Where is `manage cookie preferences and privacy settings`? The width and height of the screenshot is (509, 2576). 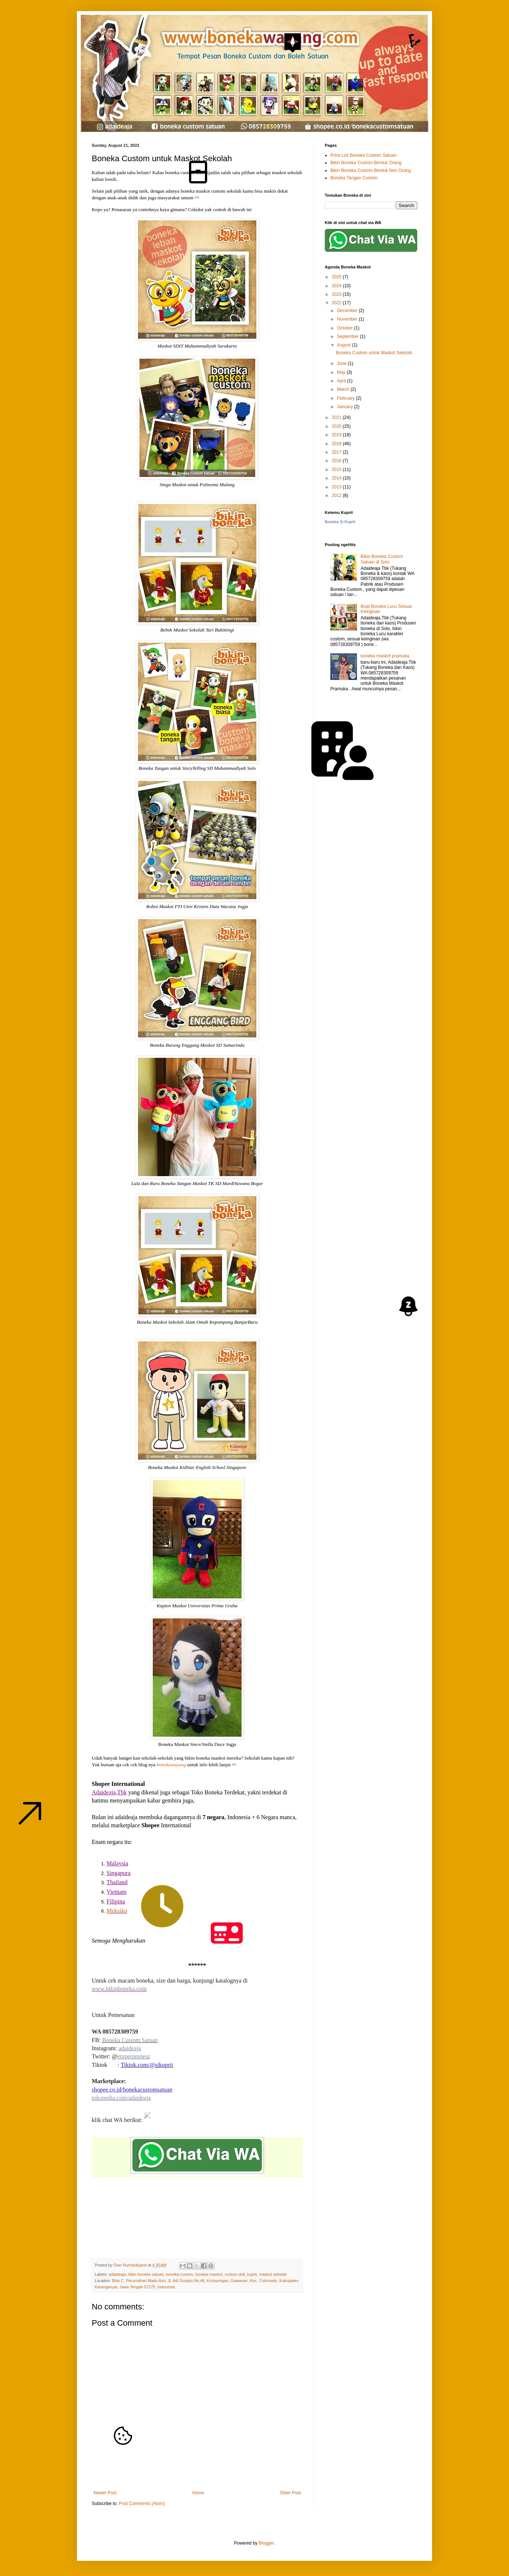
manage cookie preferences and privacy settings is located at coordinates (123, 2435).